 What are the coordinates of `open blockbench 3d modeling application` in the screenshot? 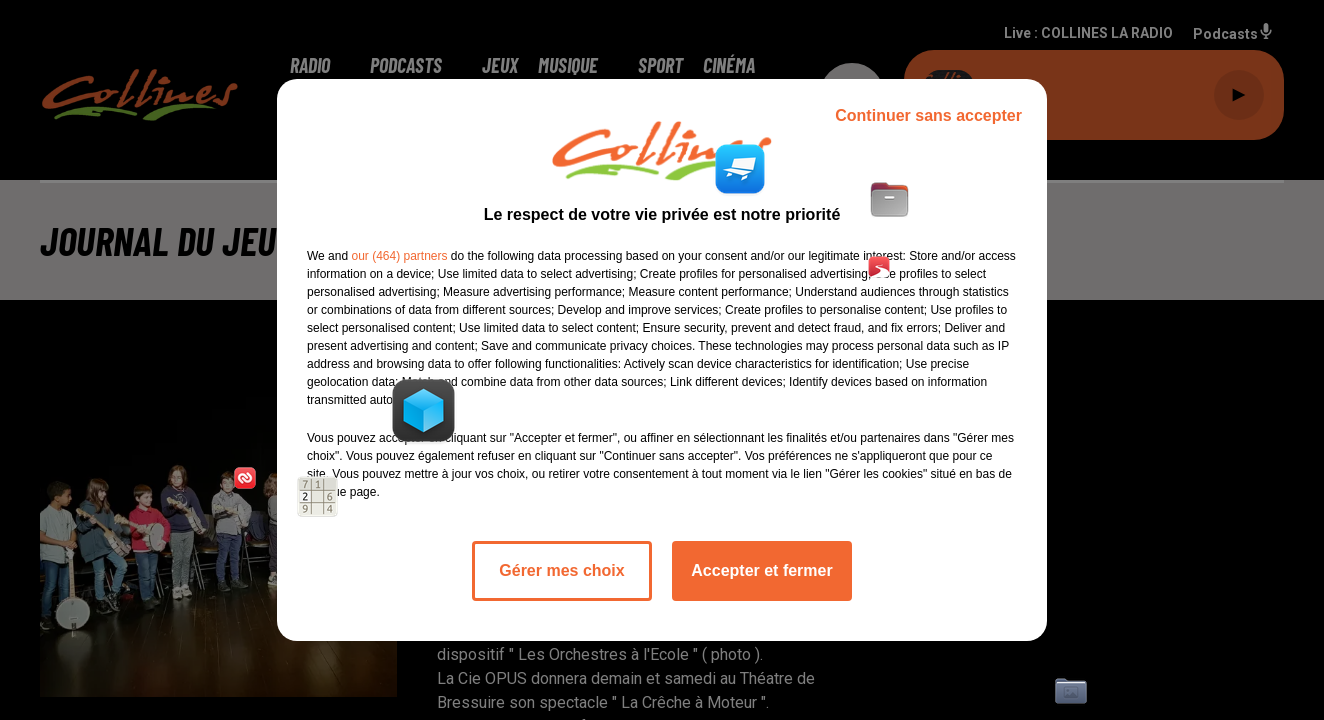 It's located at (740, 169).